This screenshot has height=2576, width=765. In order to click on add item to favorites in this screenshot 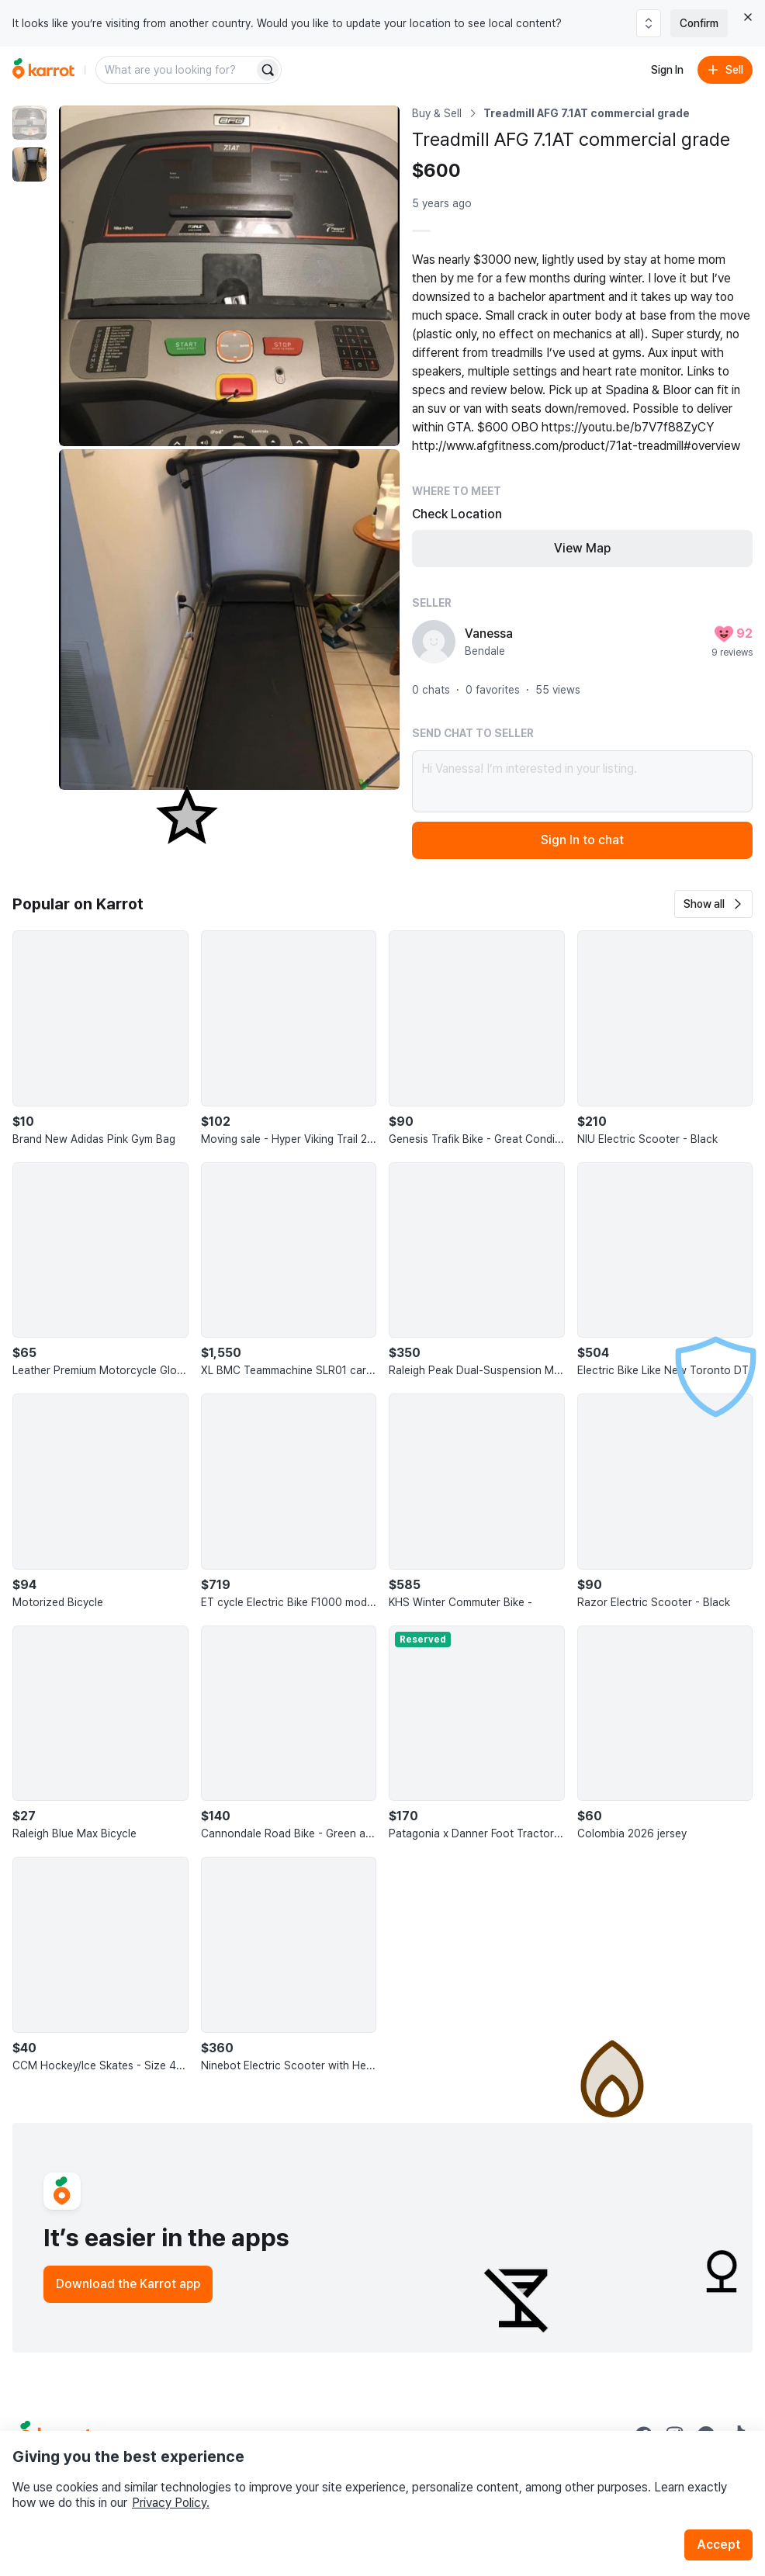, I will do `click(187, 816)`.